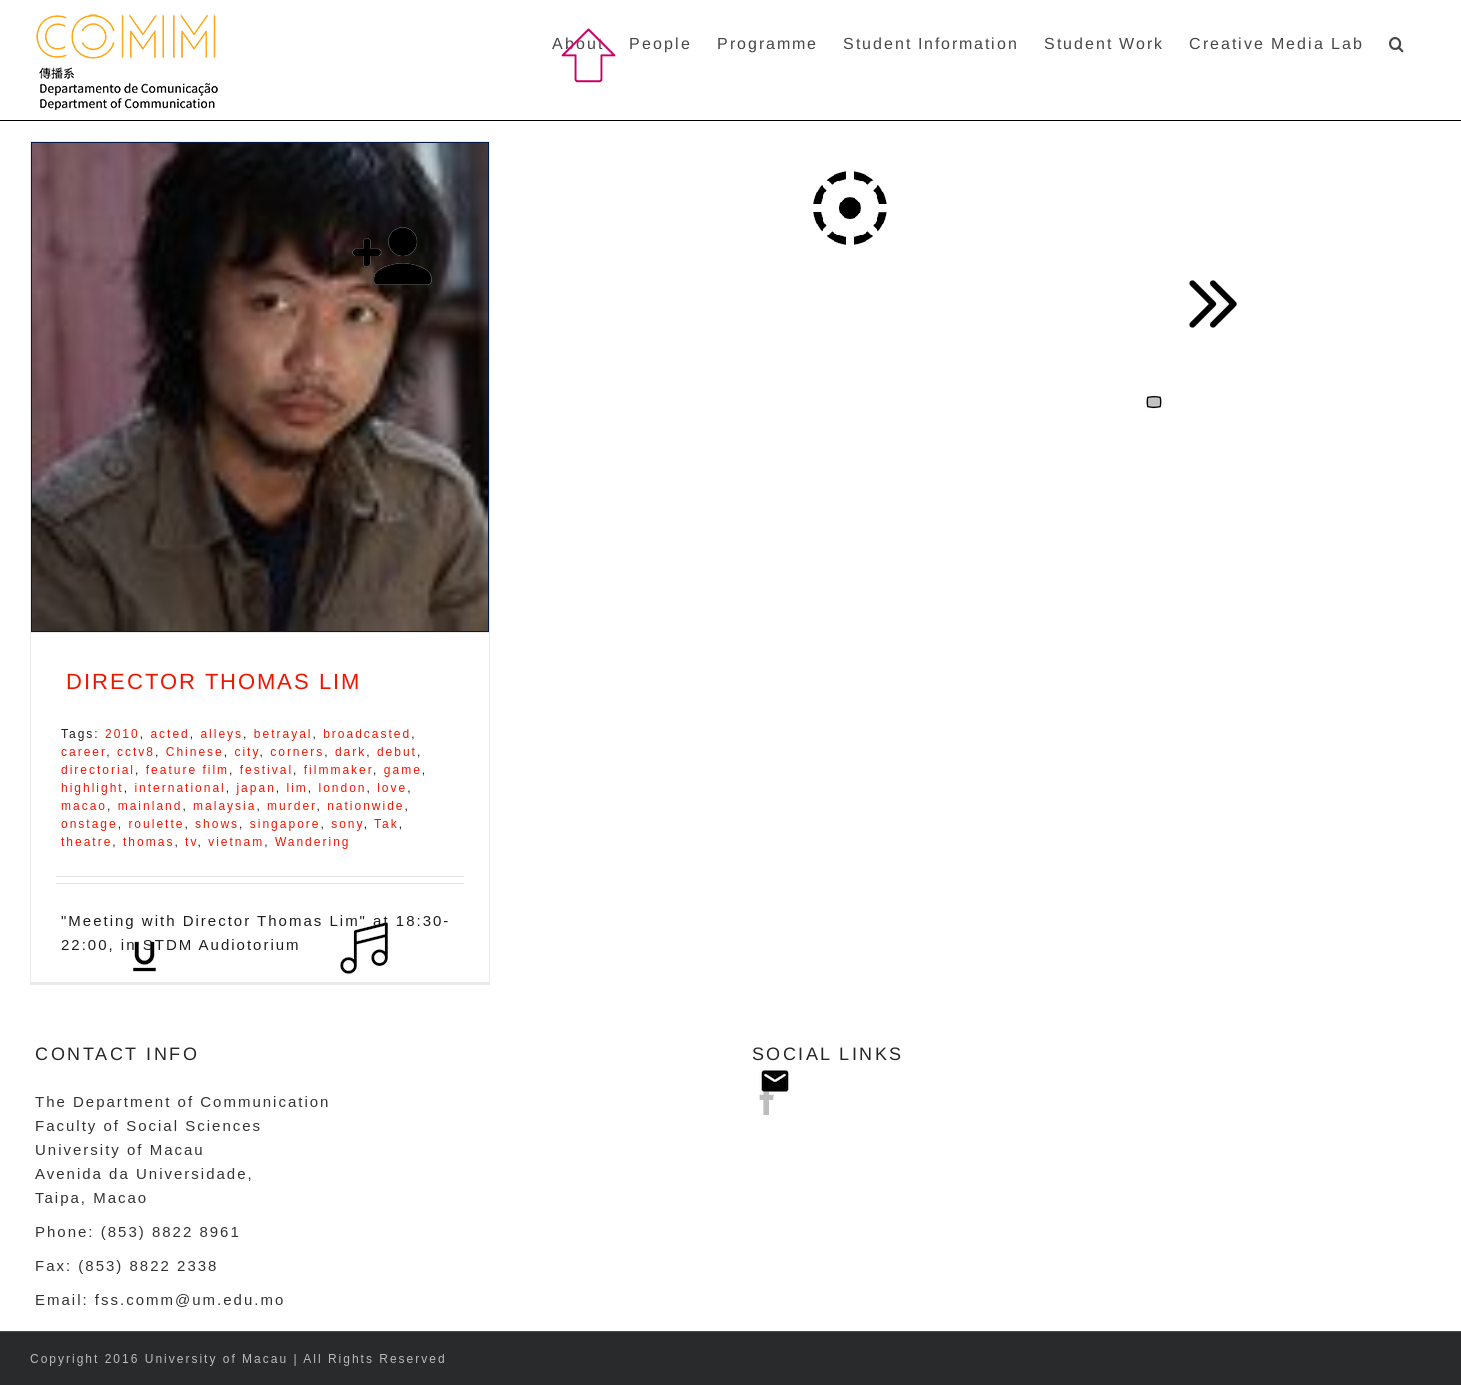 The image size is (1461, 1385). I want to click on add a new contact, so click(392, 256).